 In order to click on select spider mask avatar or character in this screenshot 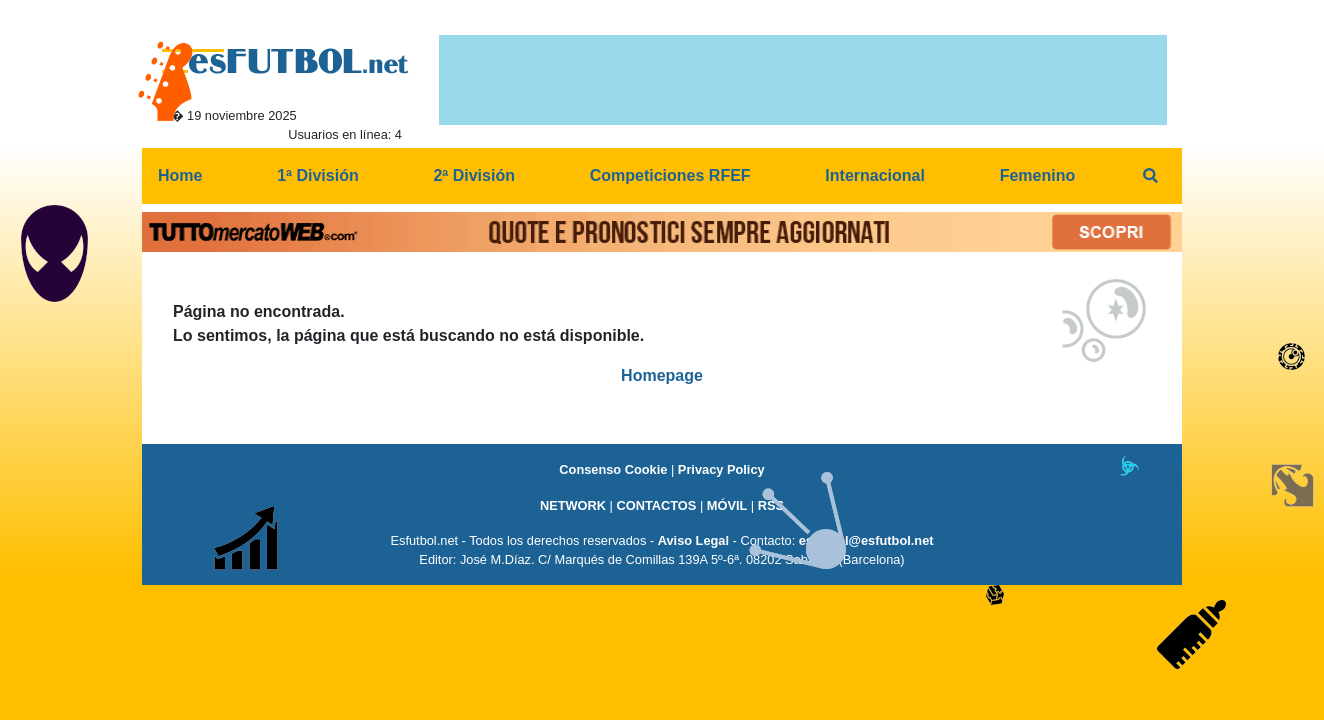, I will do `click(54, 253)`.